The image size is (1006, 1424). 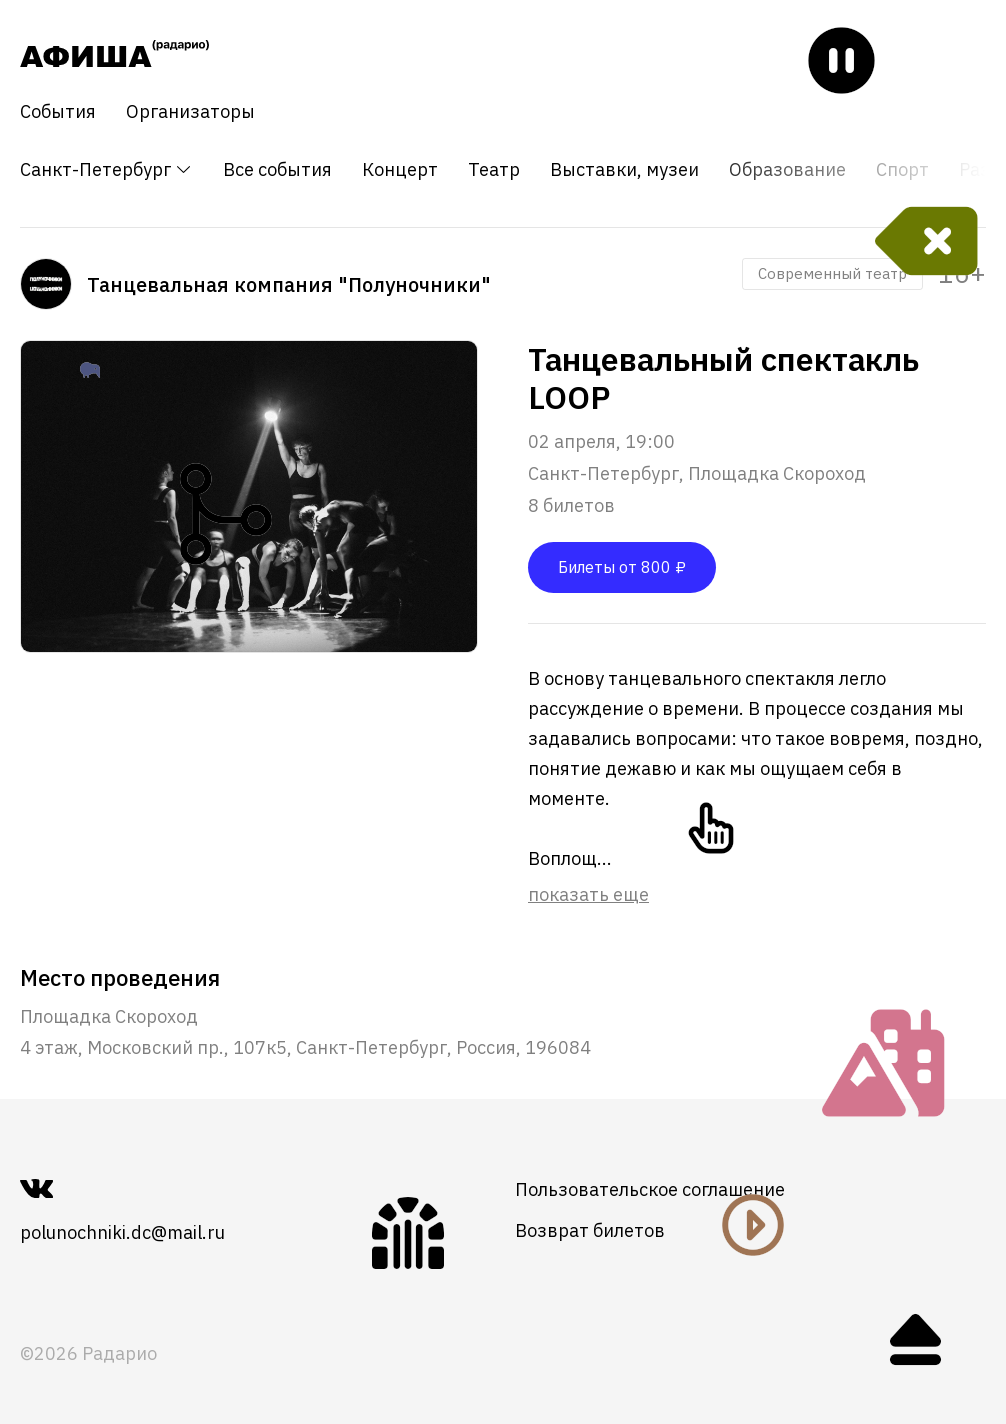 I want to click on explore outdoor and urban destinations, so click(x=884, y=1063).